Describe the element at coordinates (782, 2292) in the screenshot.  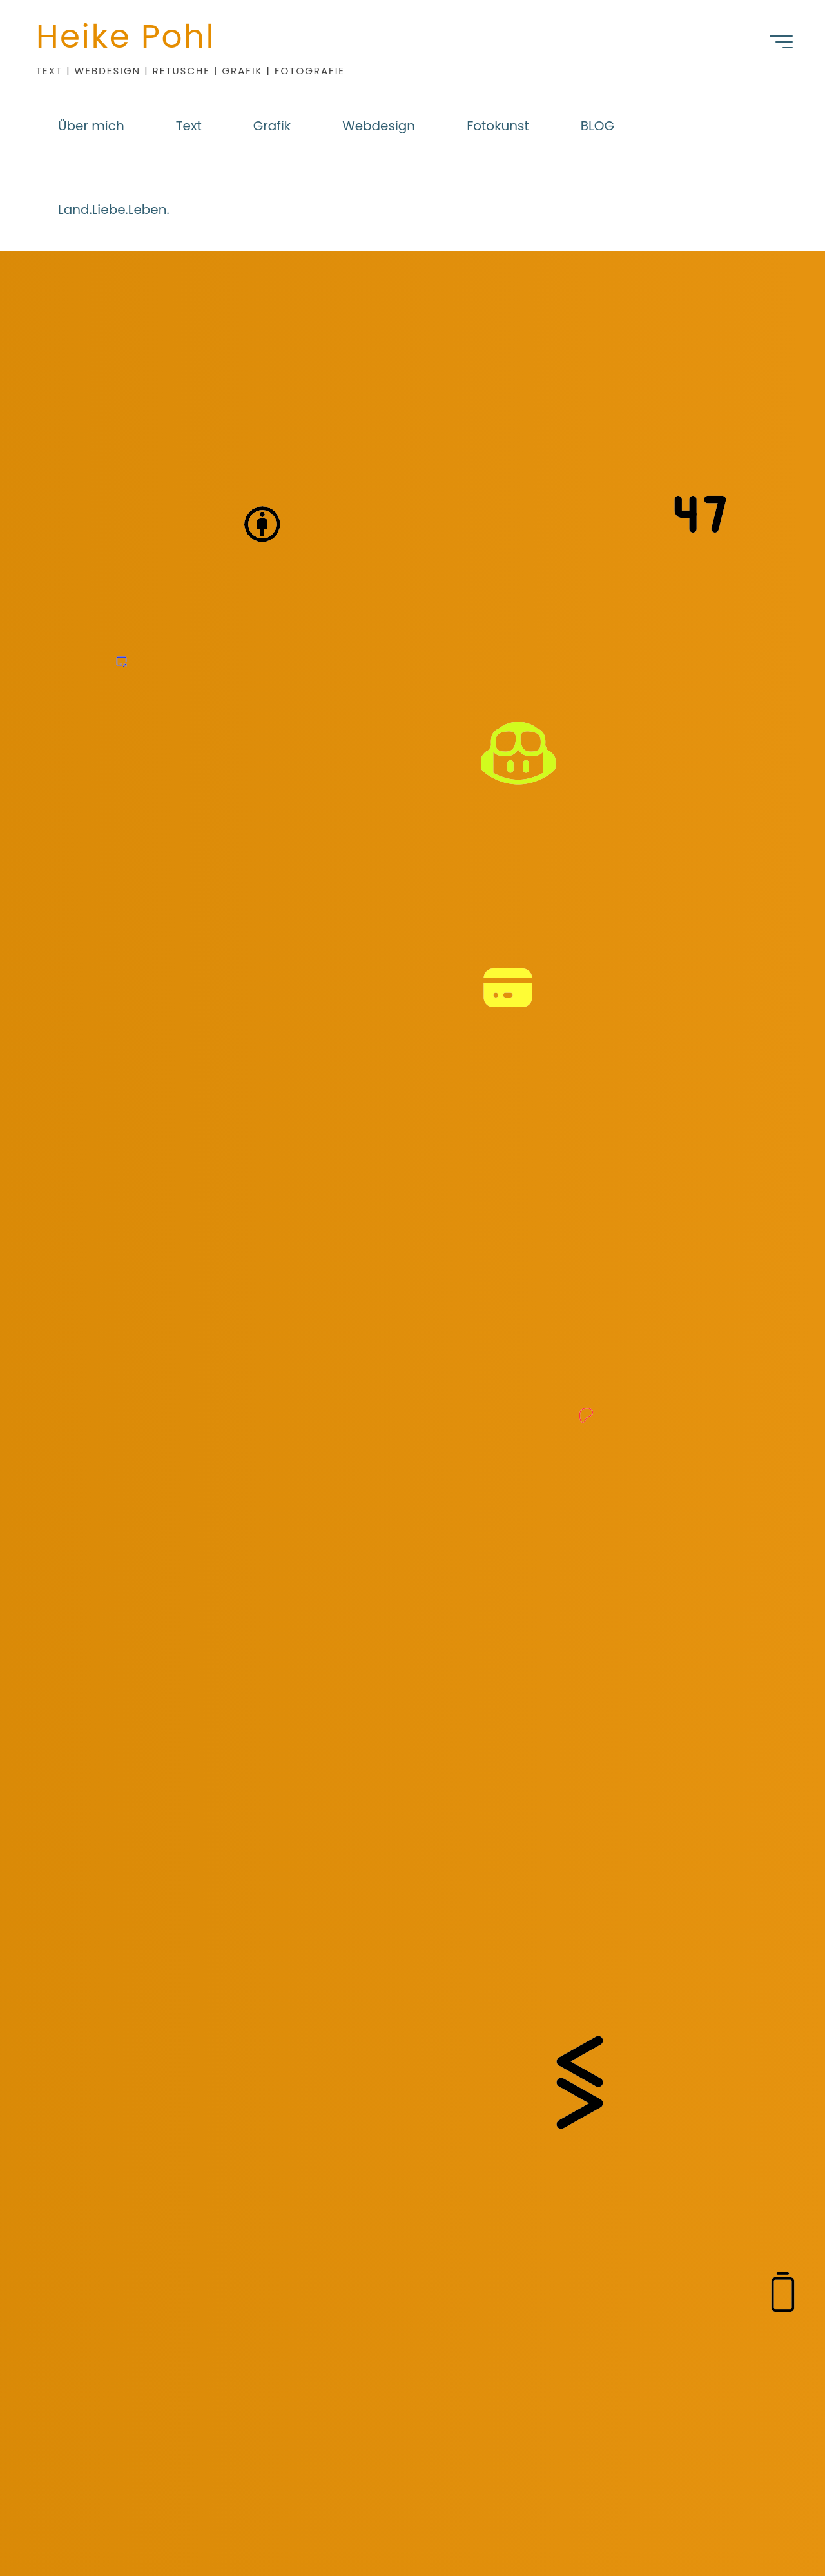
I see `indicates battery is completely drained` at that location.